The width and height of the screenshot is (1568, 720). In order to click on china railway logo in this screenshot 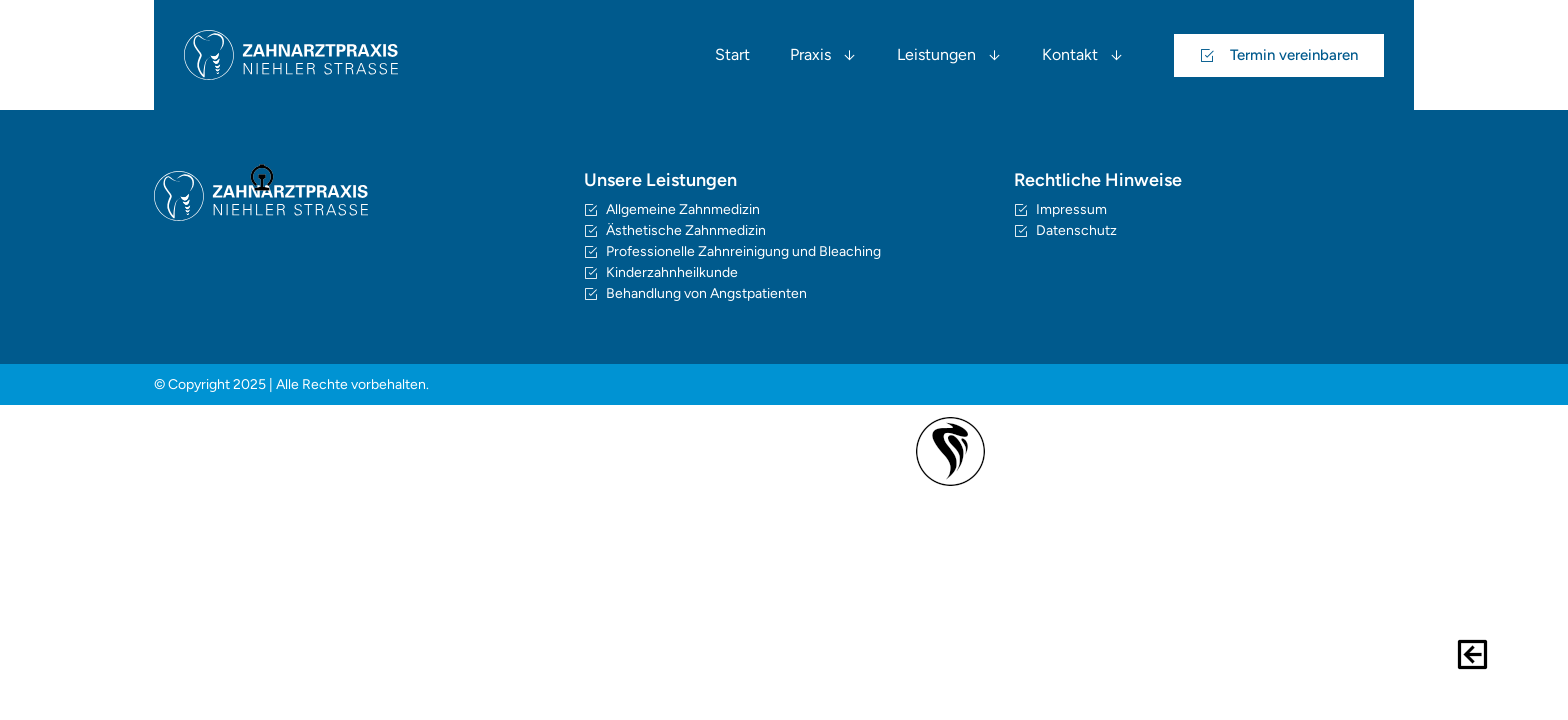, I will do `click(262, 178)`.